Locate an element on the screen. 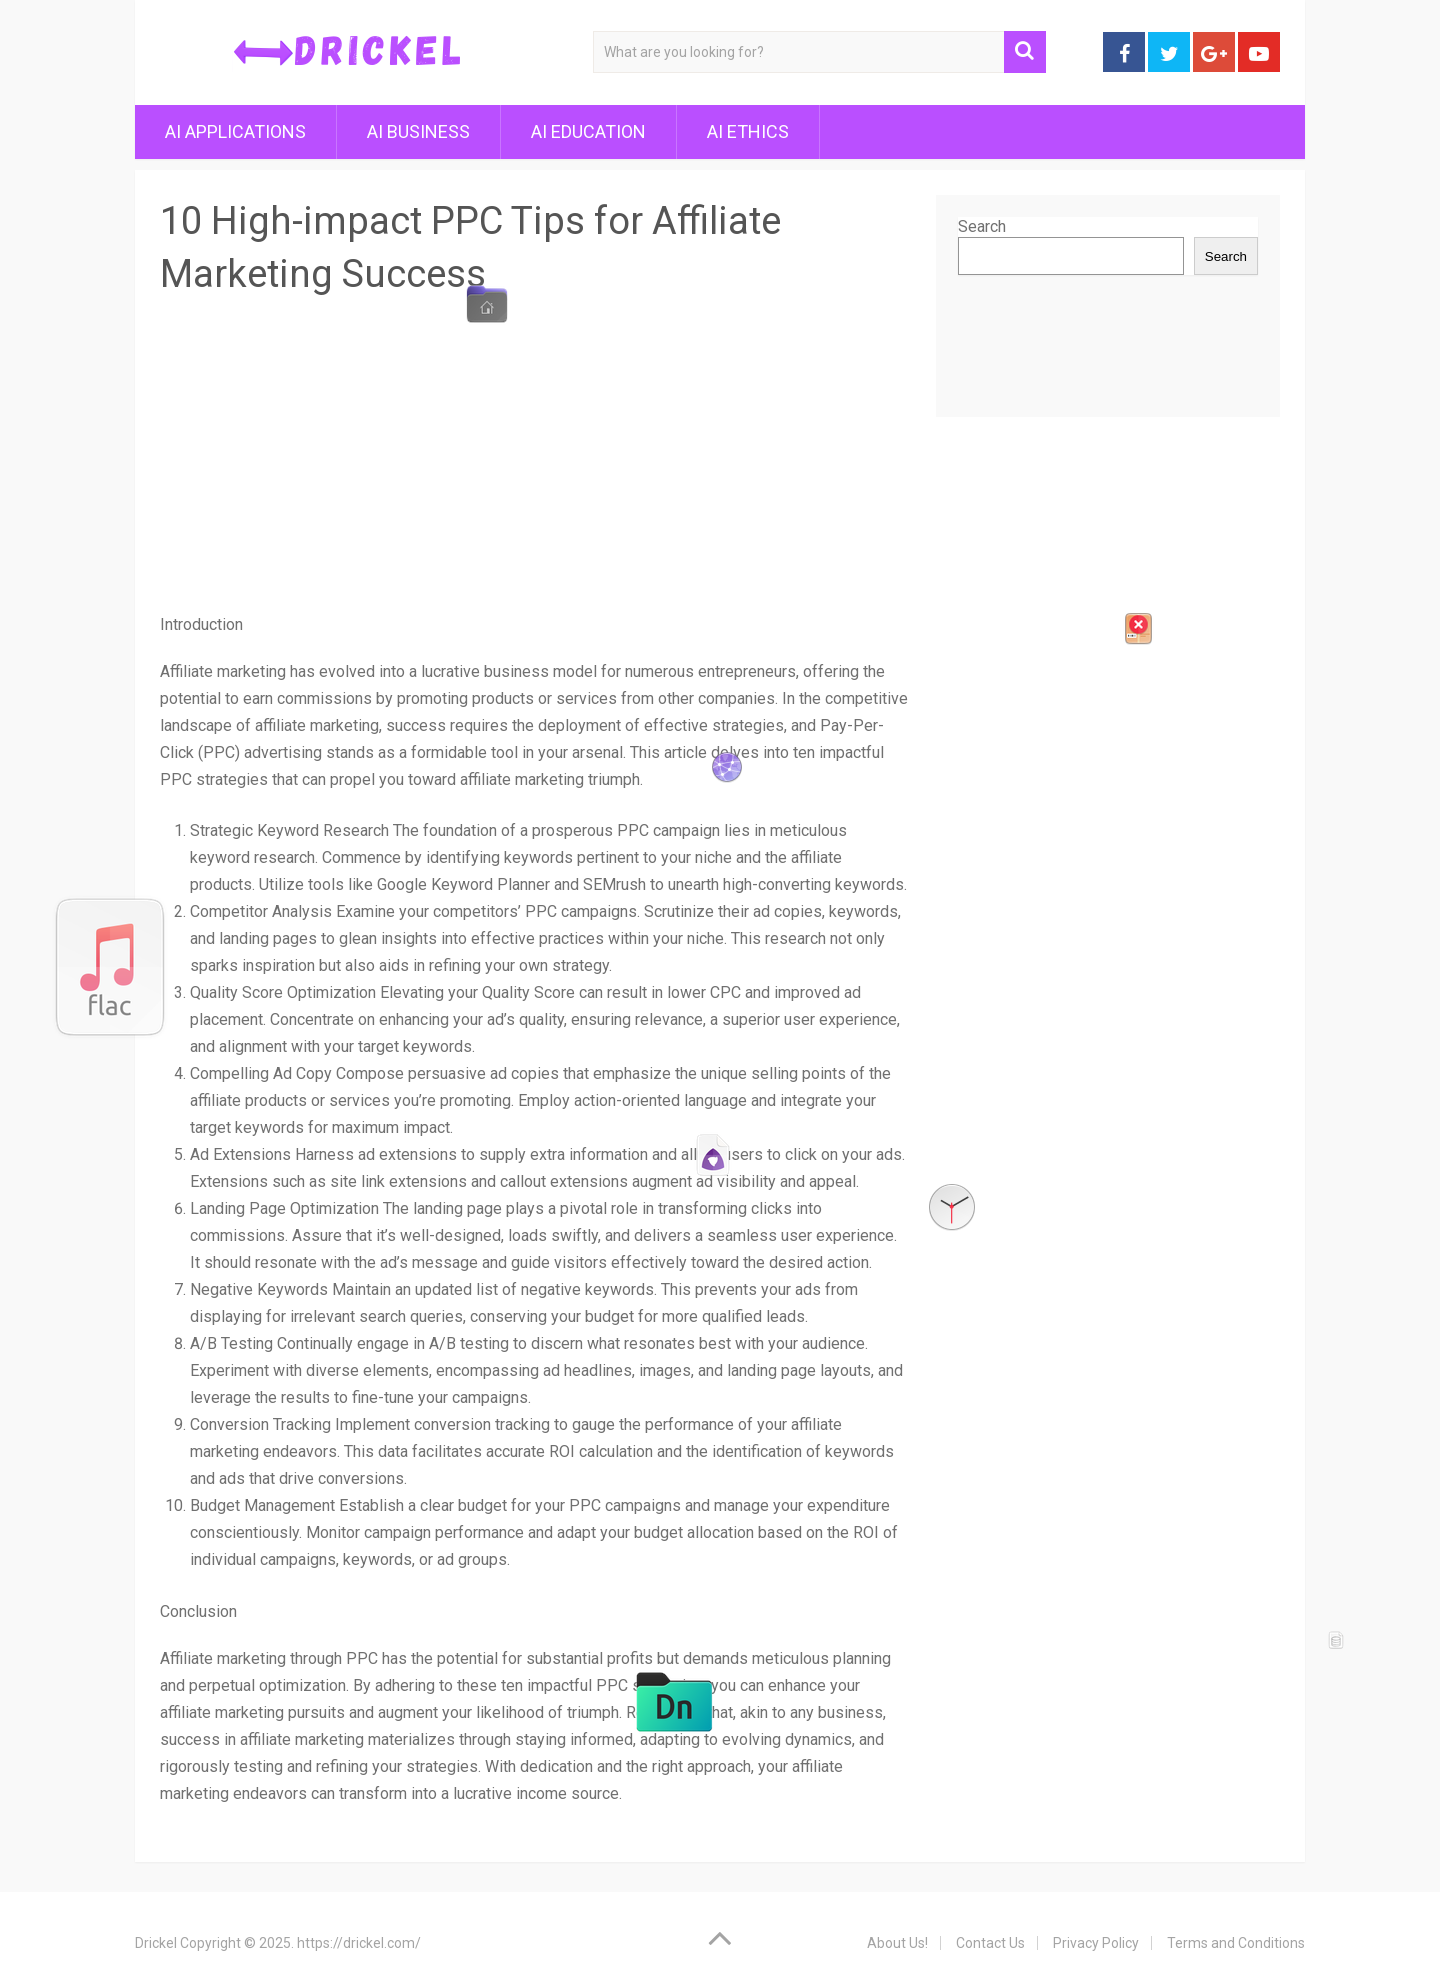  open adobe dimension project files folder is located at coordinates (674, 1704).